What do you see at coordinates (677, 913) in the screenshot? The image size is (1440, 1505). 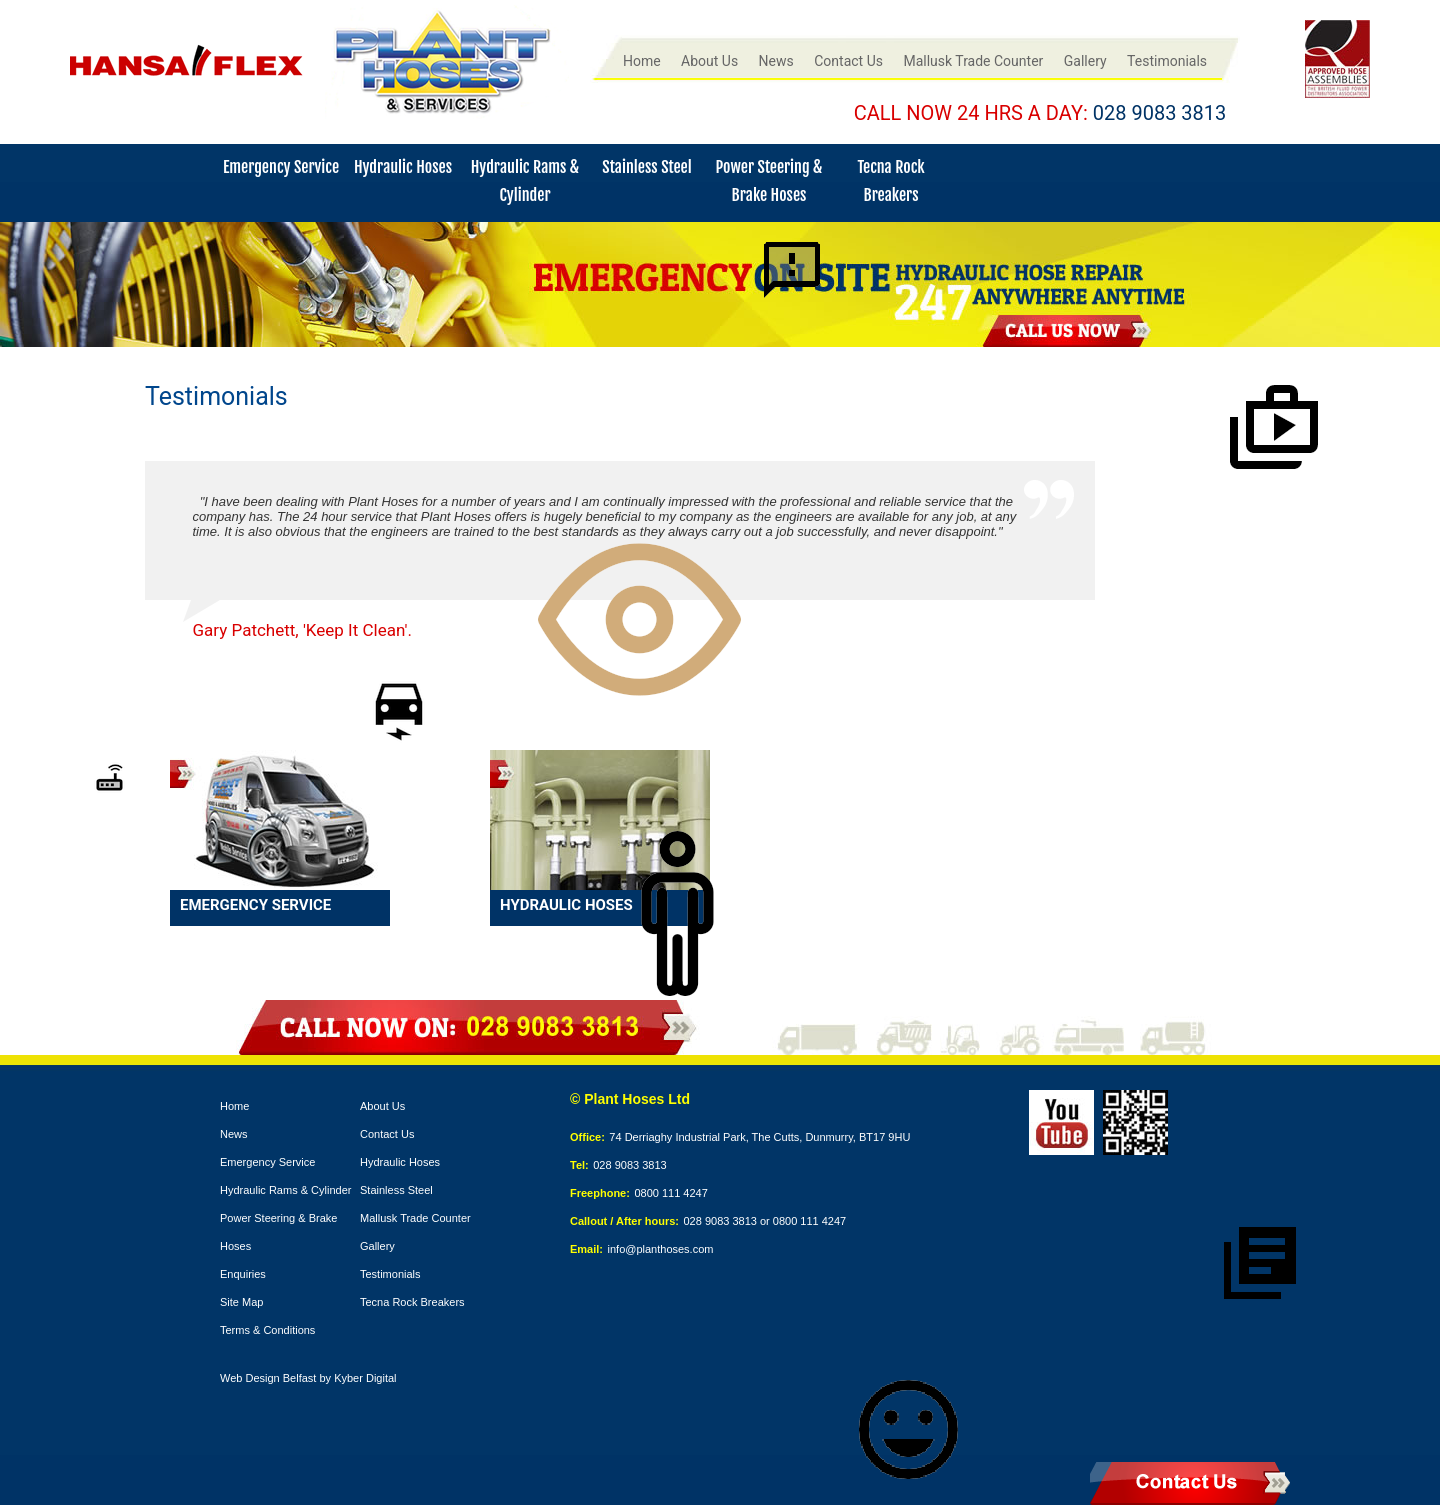 I see `view male user profile` at bounding box center [677, 913].